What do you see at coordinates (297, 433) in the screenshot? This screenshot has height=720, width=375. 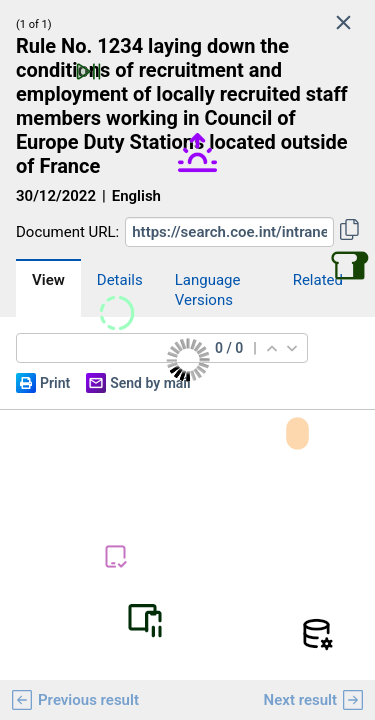 I see `access medication or pharmacy features` at bounding box center [297, 433].